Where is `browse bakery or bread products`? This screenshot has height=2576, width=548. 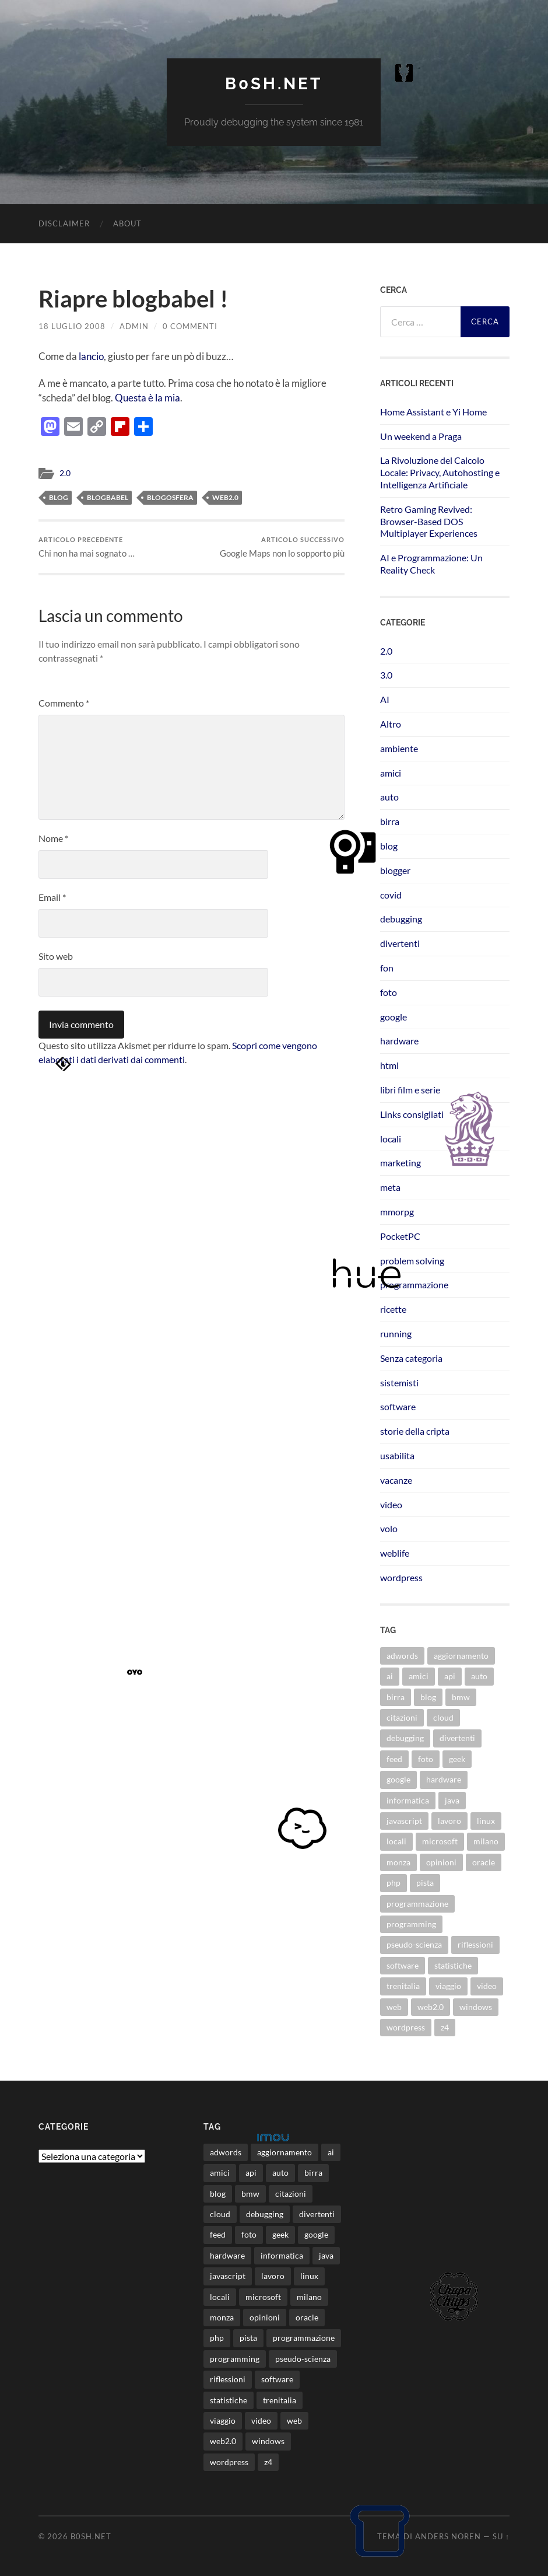
browse bakery or bread products is located at coordinates (380, 2529).